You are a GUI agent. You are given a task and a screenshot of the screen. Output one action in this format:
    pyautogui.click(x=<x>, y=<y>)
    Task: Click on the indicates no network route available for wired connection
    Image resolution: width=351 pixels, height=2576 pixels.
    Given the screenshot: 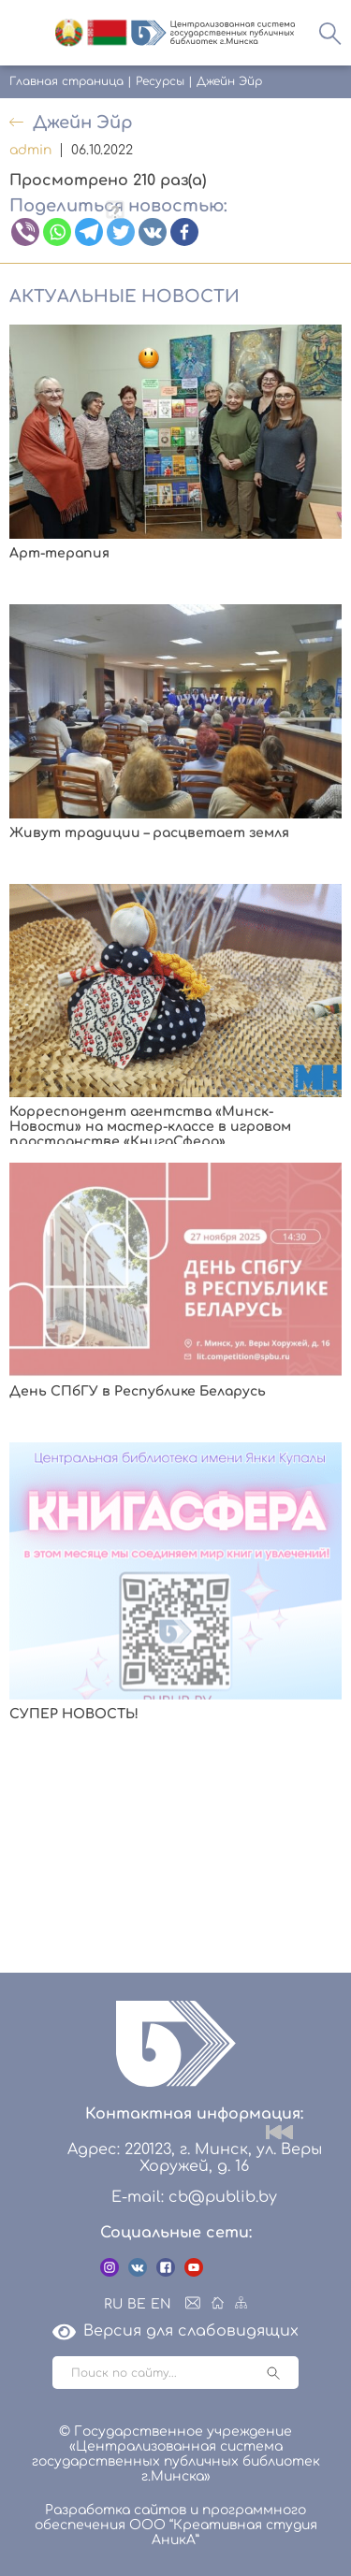 What is the action you would take?
    pyautogui.click(x=115, y=210)
    